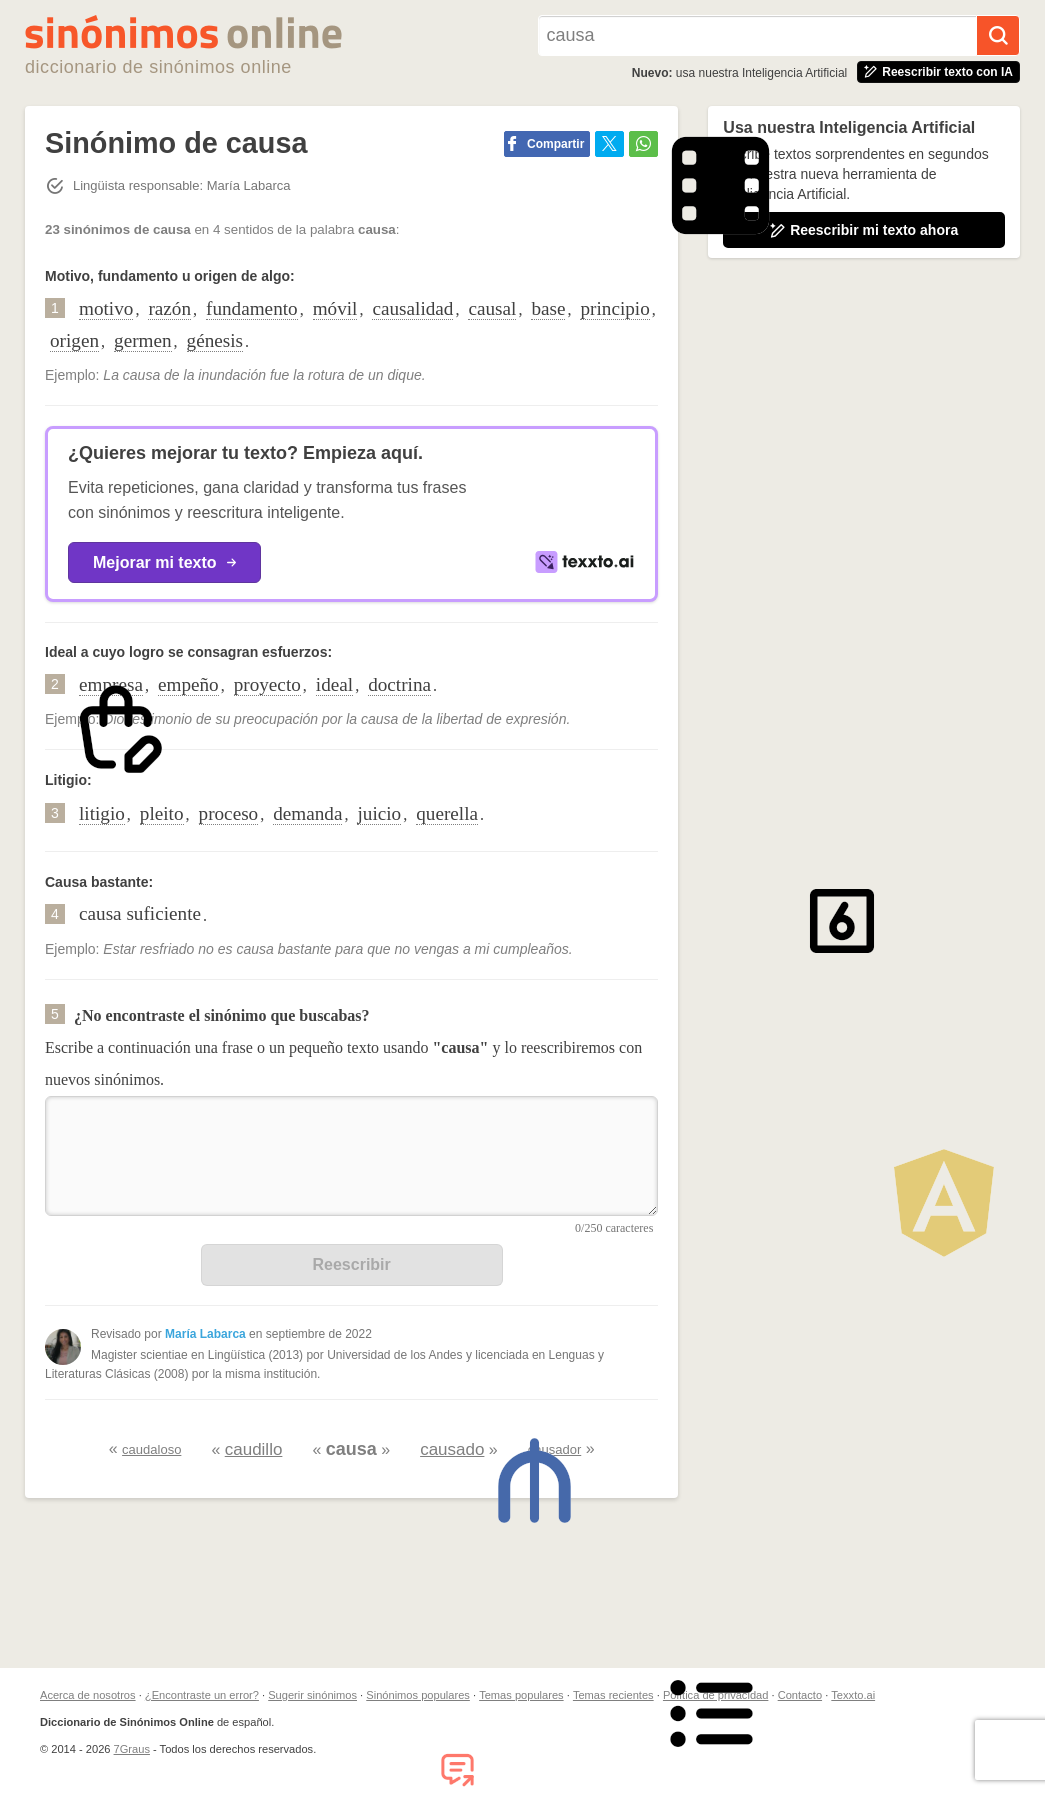 This screenshot has height=1794, width=1045. I want to click on view items in a bulleted list format, so click(711, 1713).